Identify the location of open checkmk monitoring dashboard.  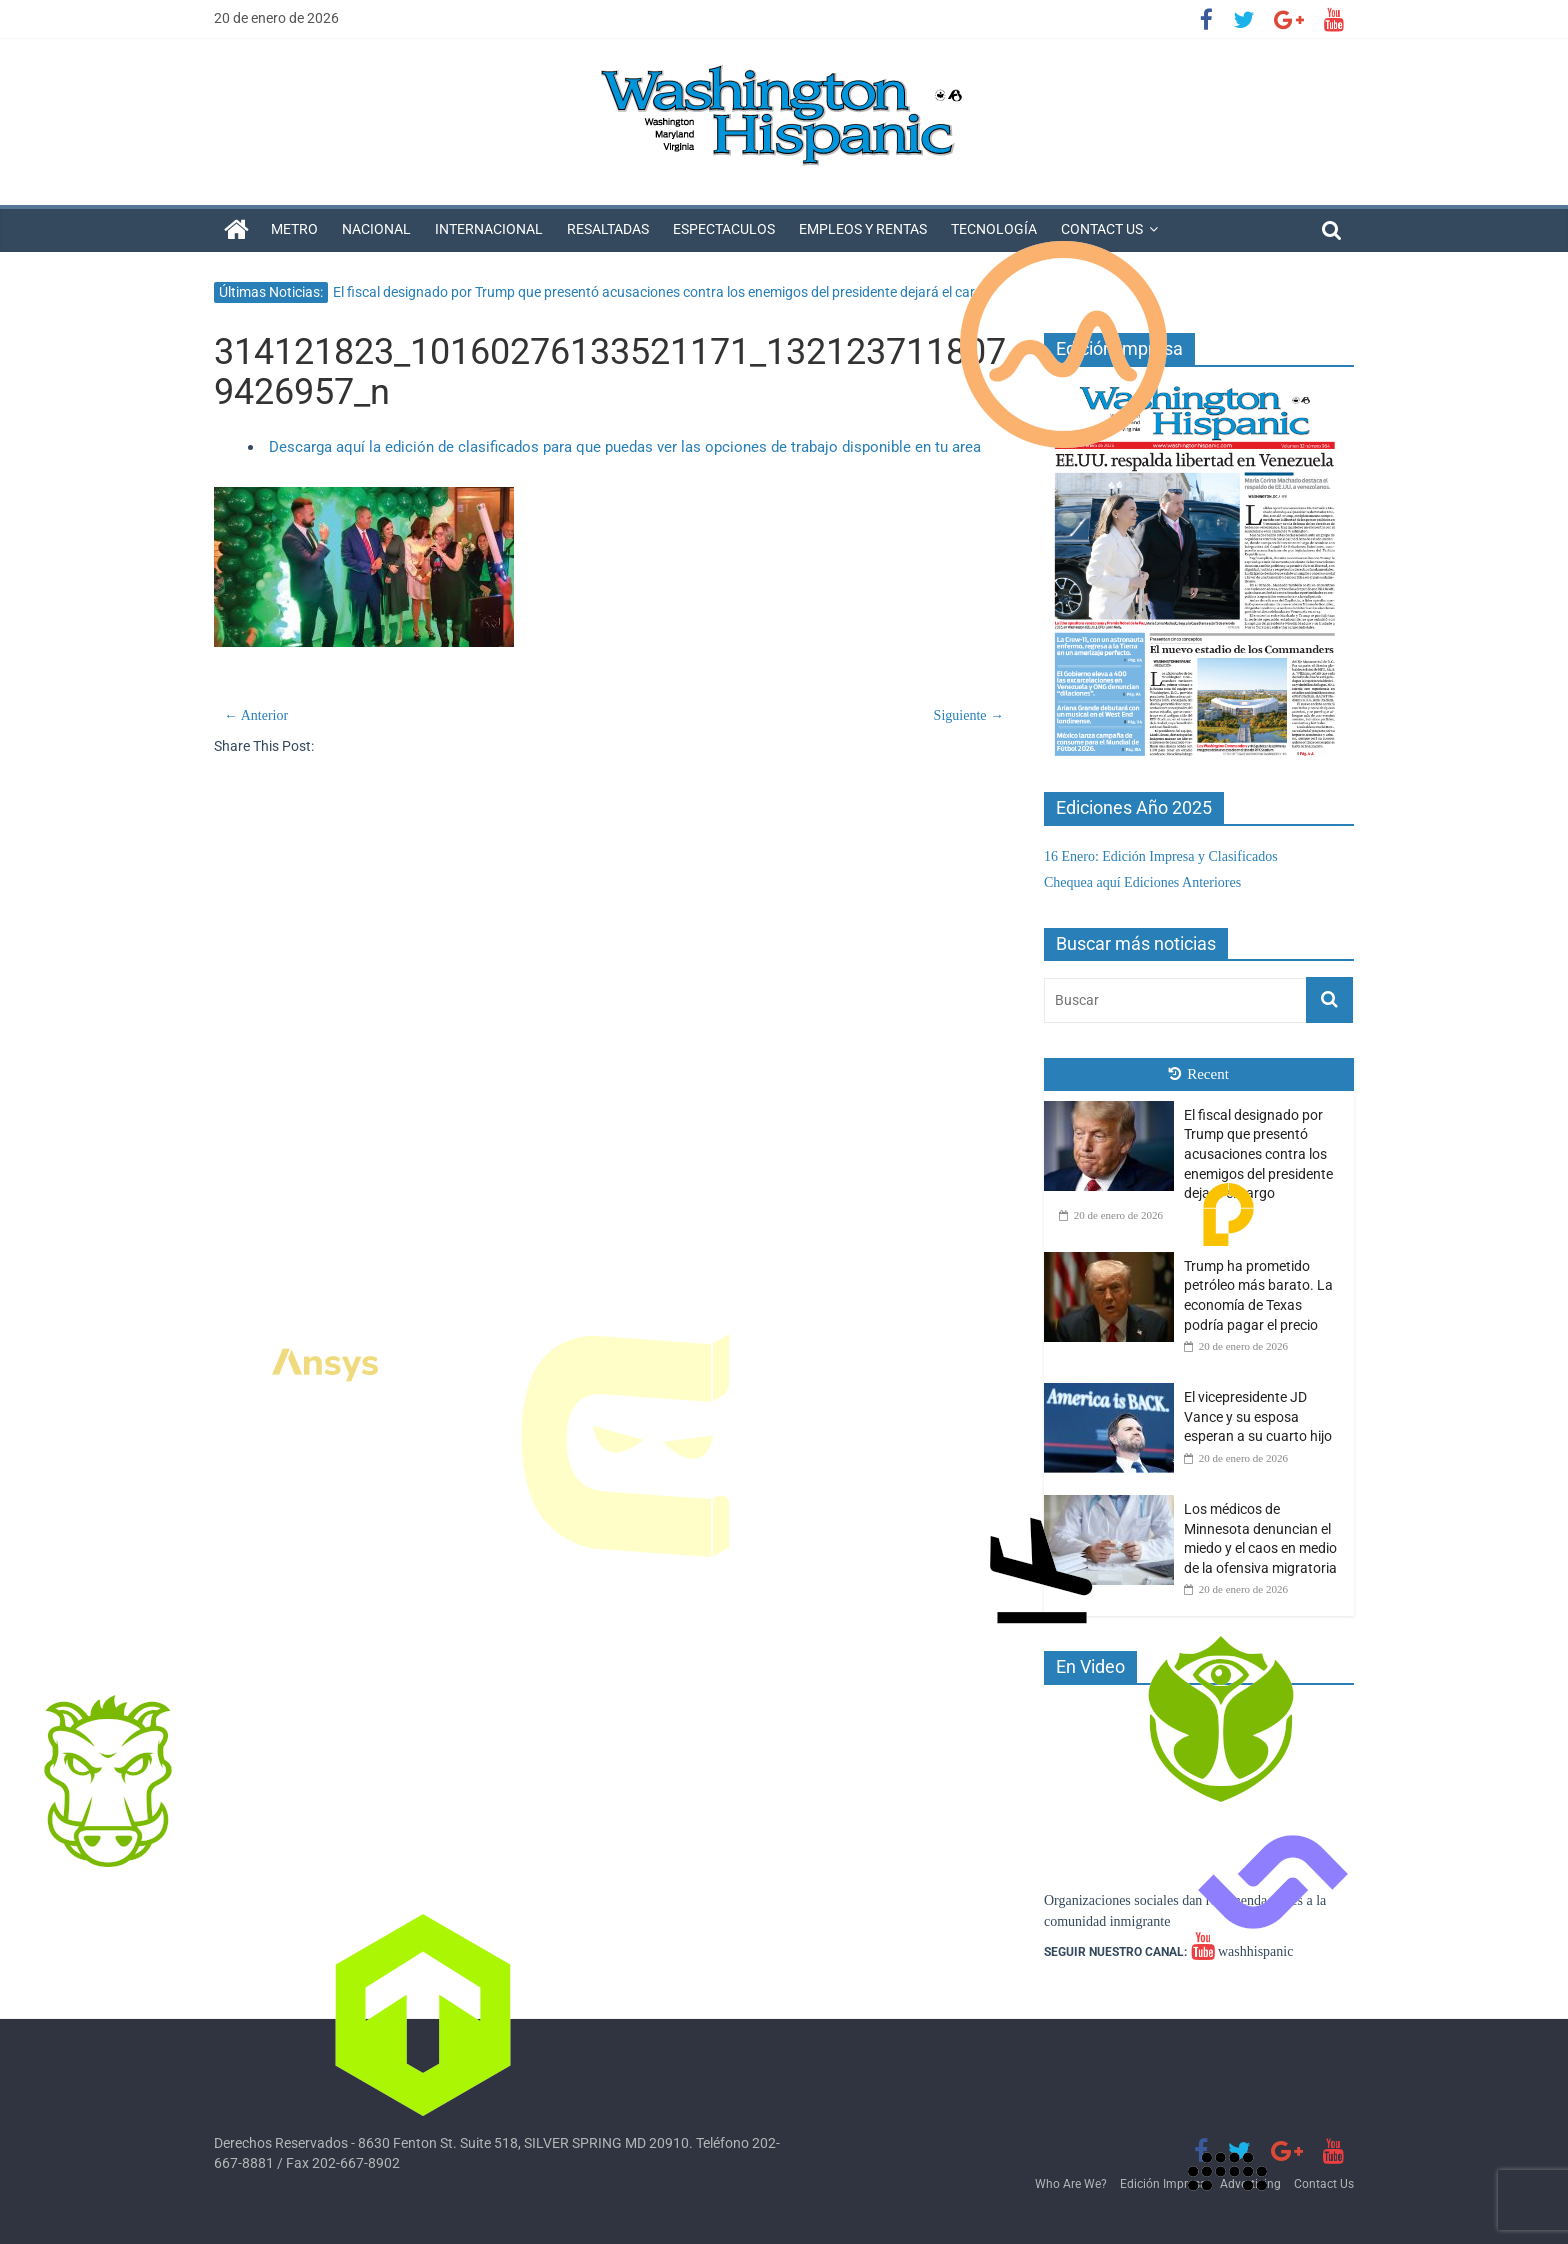
(423, 2015).